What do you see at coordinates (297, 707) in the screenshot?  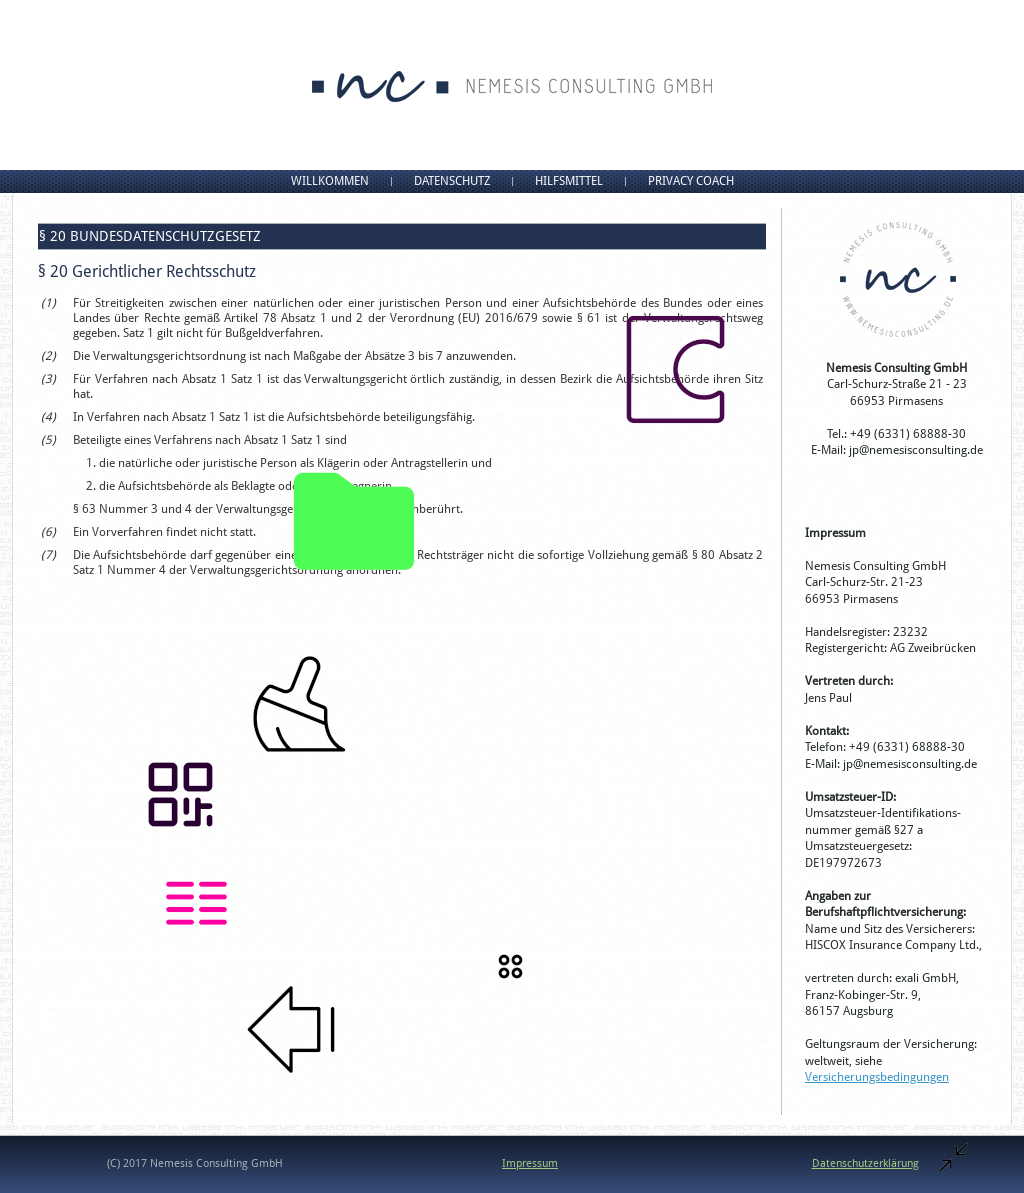 I see `clear or clean up data` at bounding box center [297, 707].